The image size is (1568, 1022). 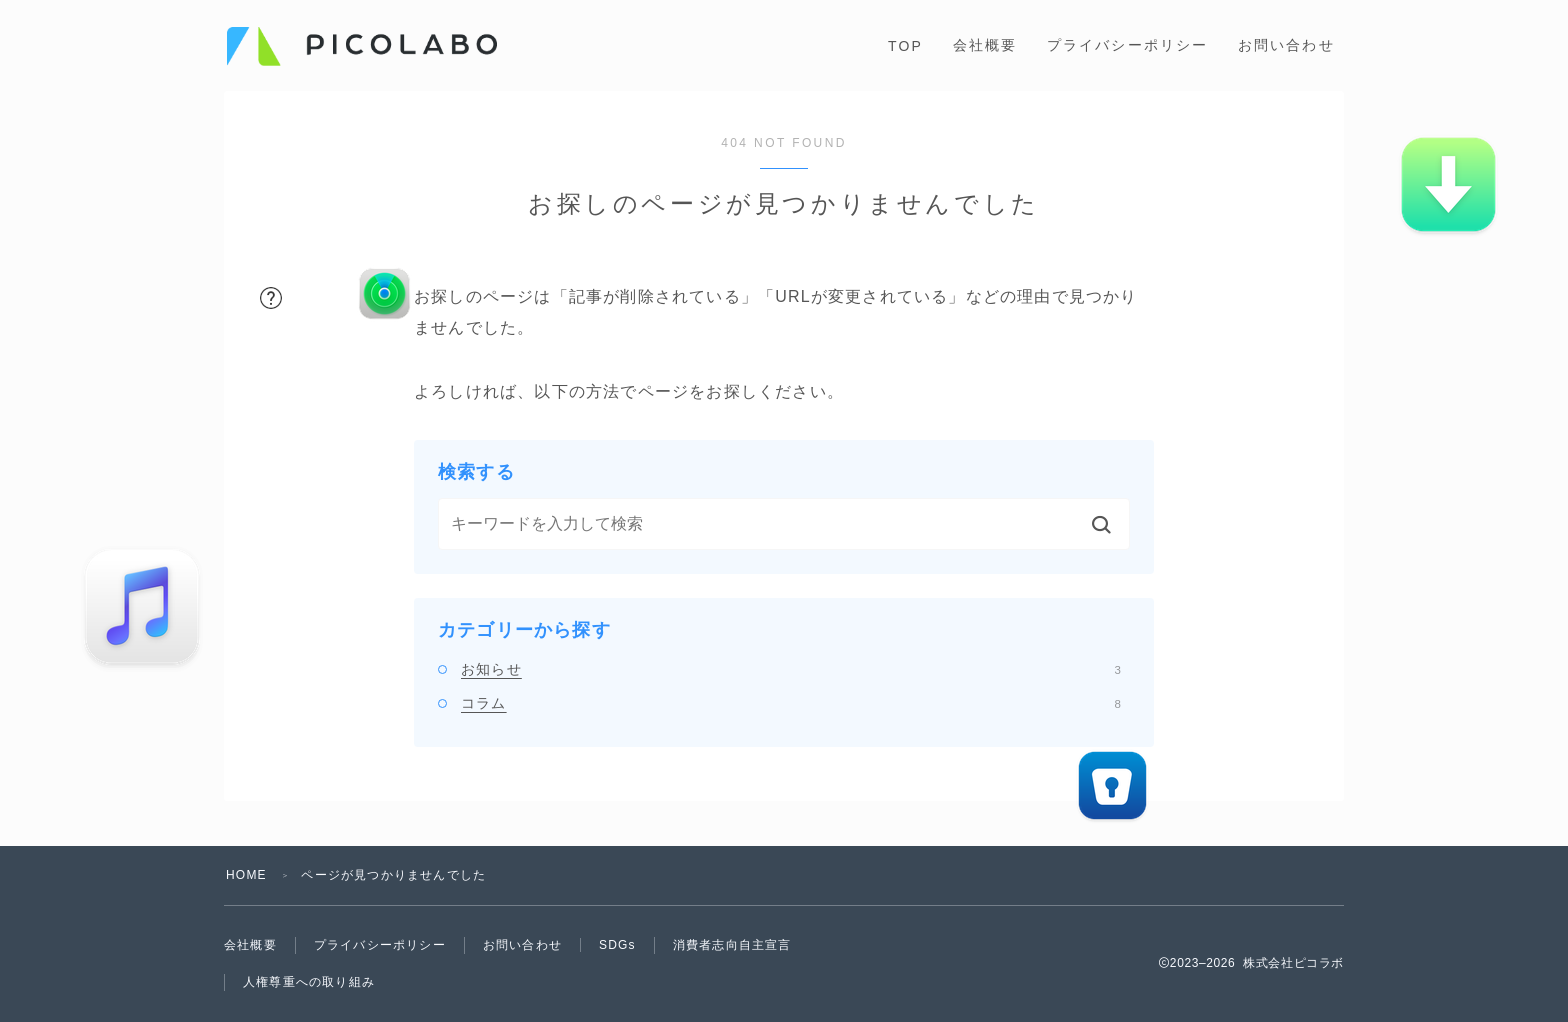 What do you see at coordinates (271, 298) in the screenshot?
I see `access help or support documentation` at bounding box center [271, 298].